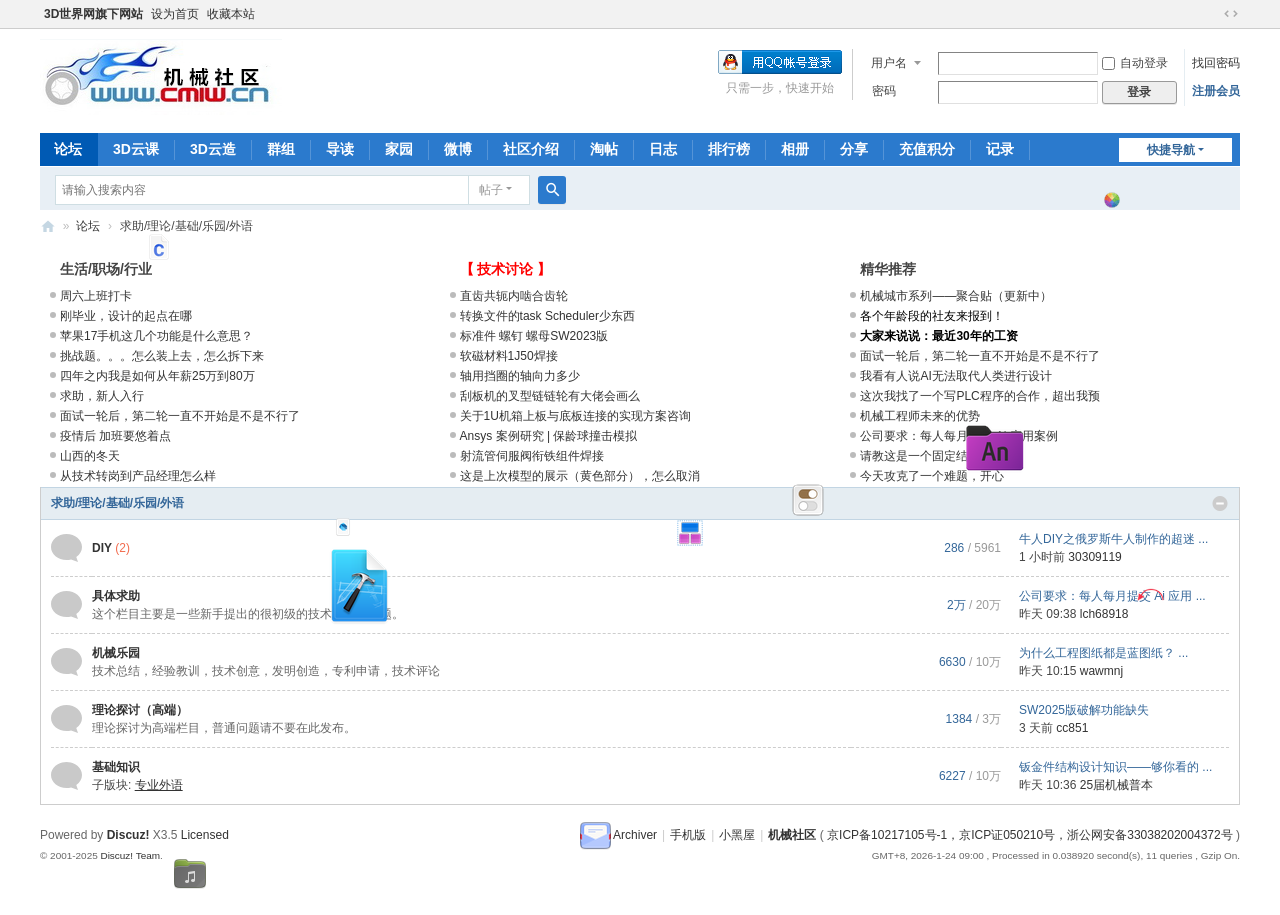 This screenshot has width=1280, height=915. Describe the element at coordinates (343, 527) in the screenshot. I see `a dart programming language source file` at that location.